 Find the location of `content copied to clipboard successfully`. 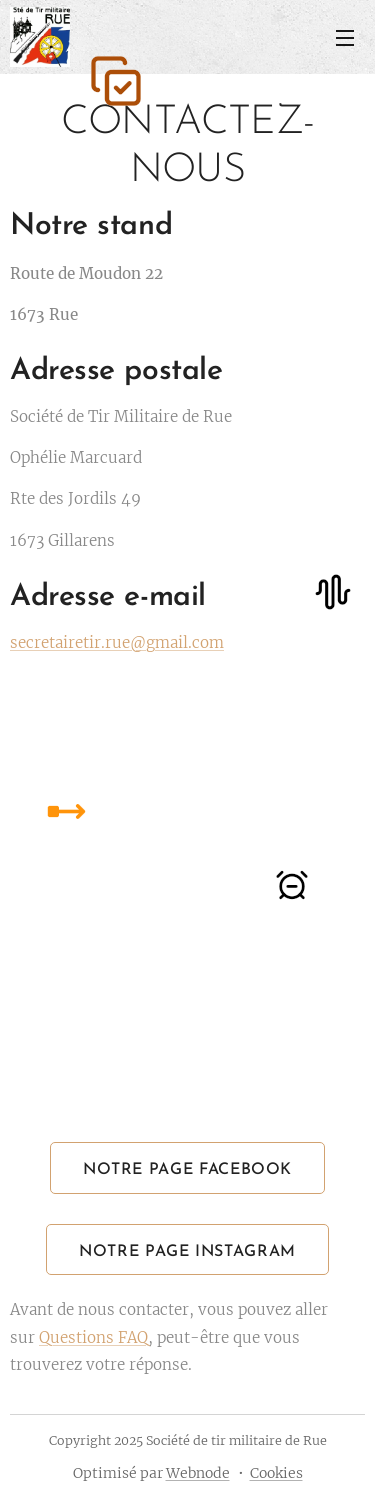

content copied to clipboard successfully is located at coordinates (116, 81).